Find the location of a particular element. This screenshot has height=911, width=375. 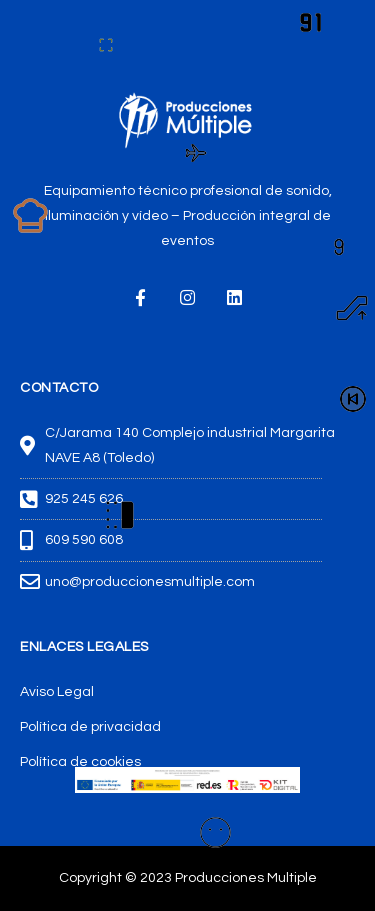

expand to fullscreen mode is located at coordinates (106, 45).